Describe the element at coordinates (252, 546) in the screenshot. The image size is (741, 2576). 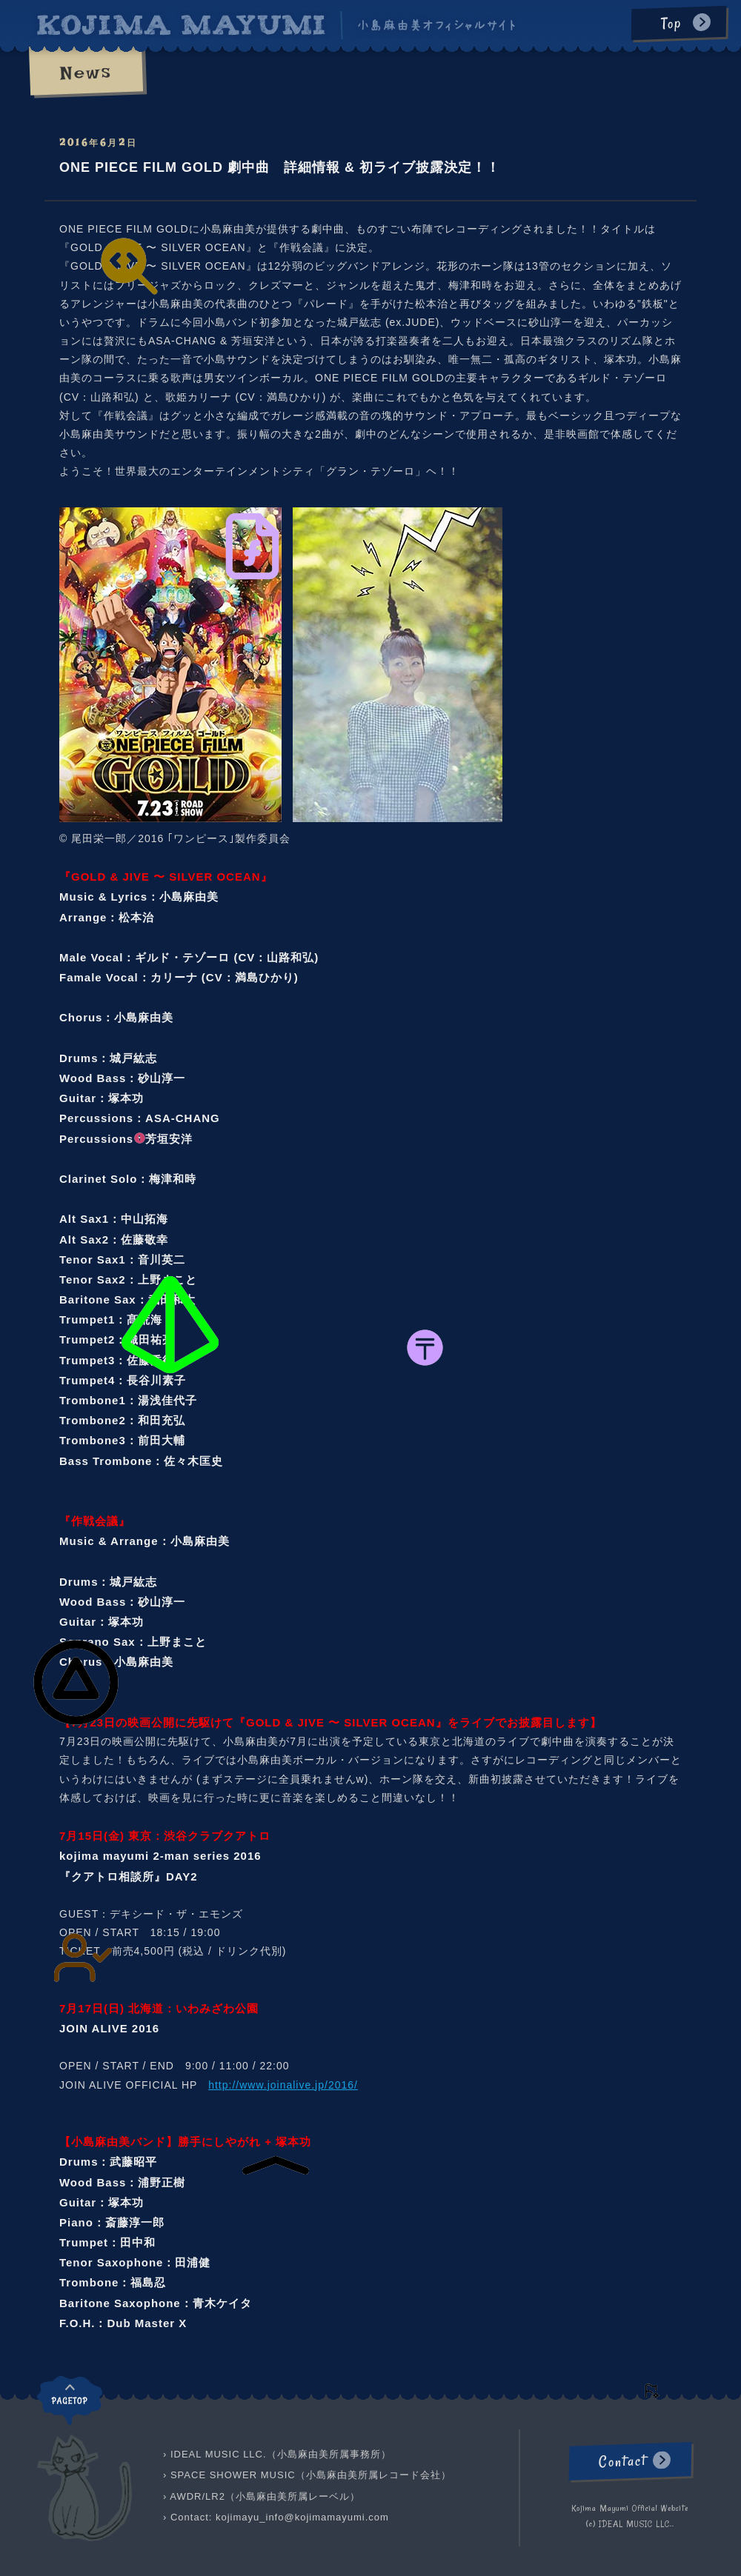
I see `view or open a function file` at that location.